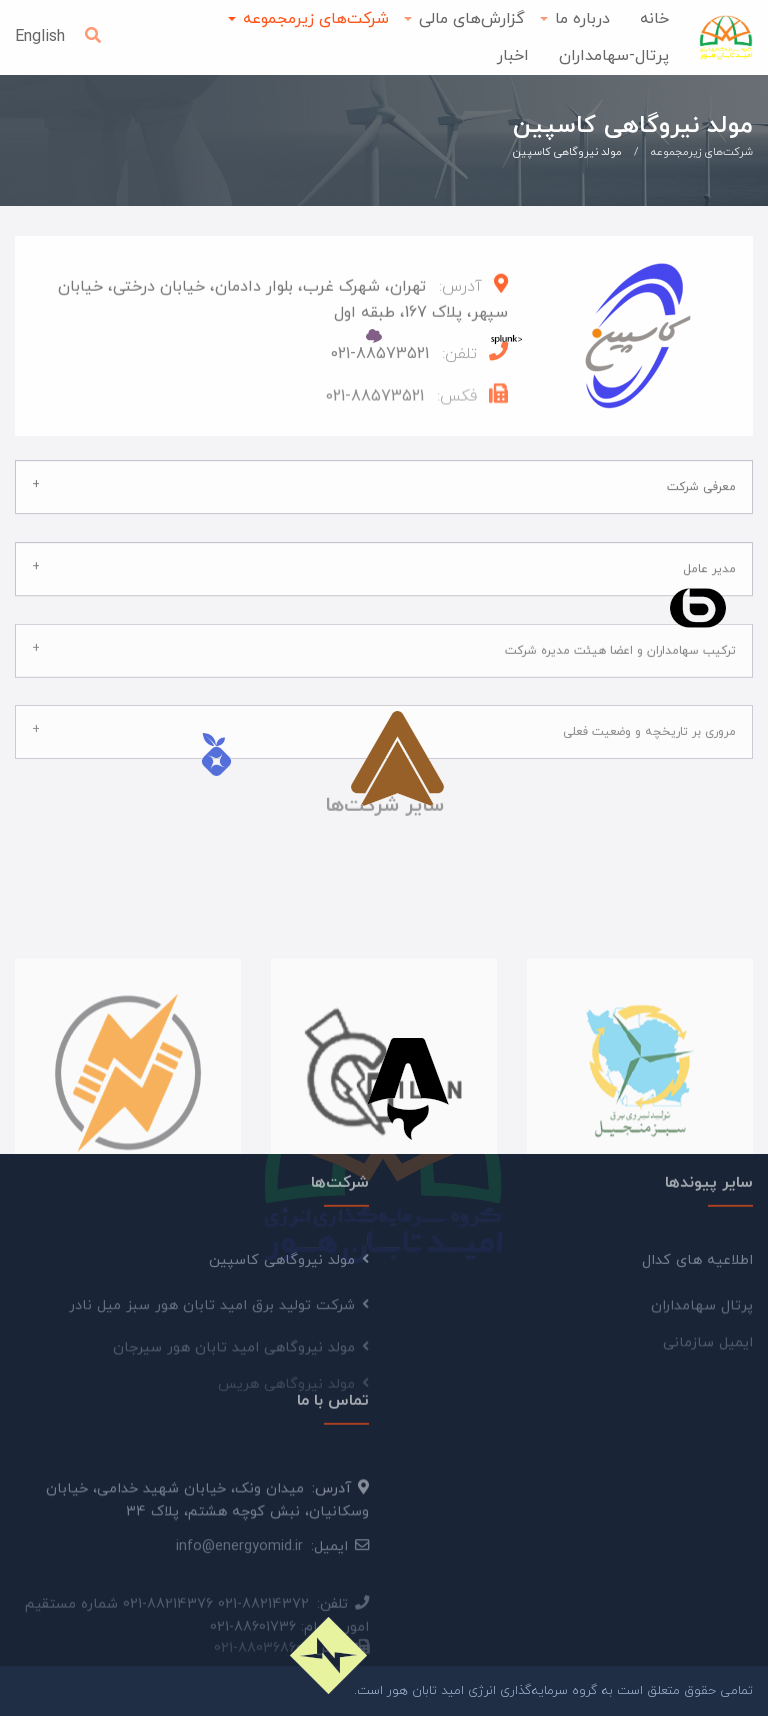 The width and height of the screenshot is (768, 1716). What do you see at coordinates (698, 608) in the screenshot?
I see `boulanger brand logo` at bounding box center [698, 608].